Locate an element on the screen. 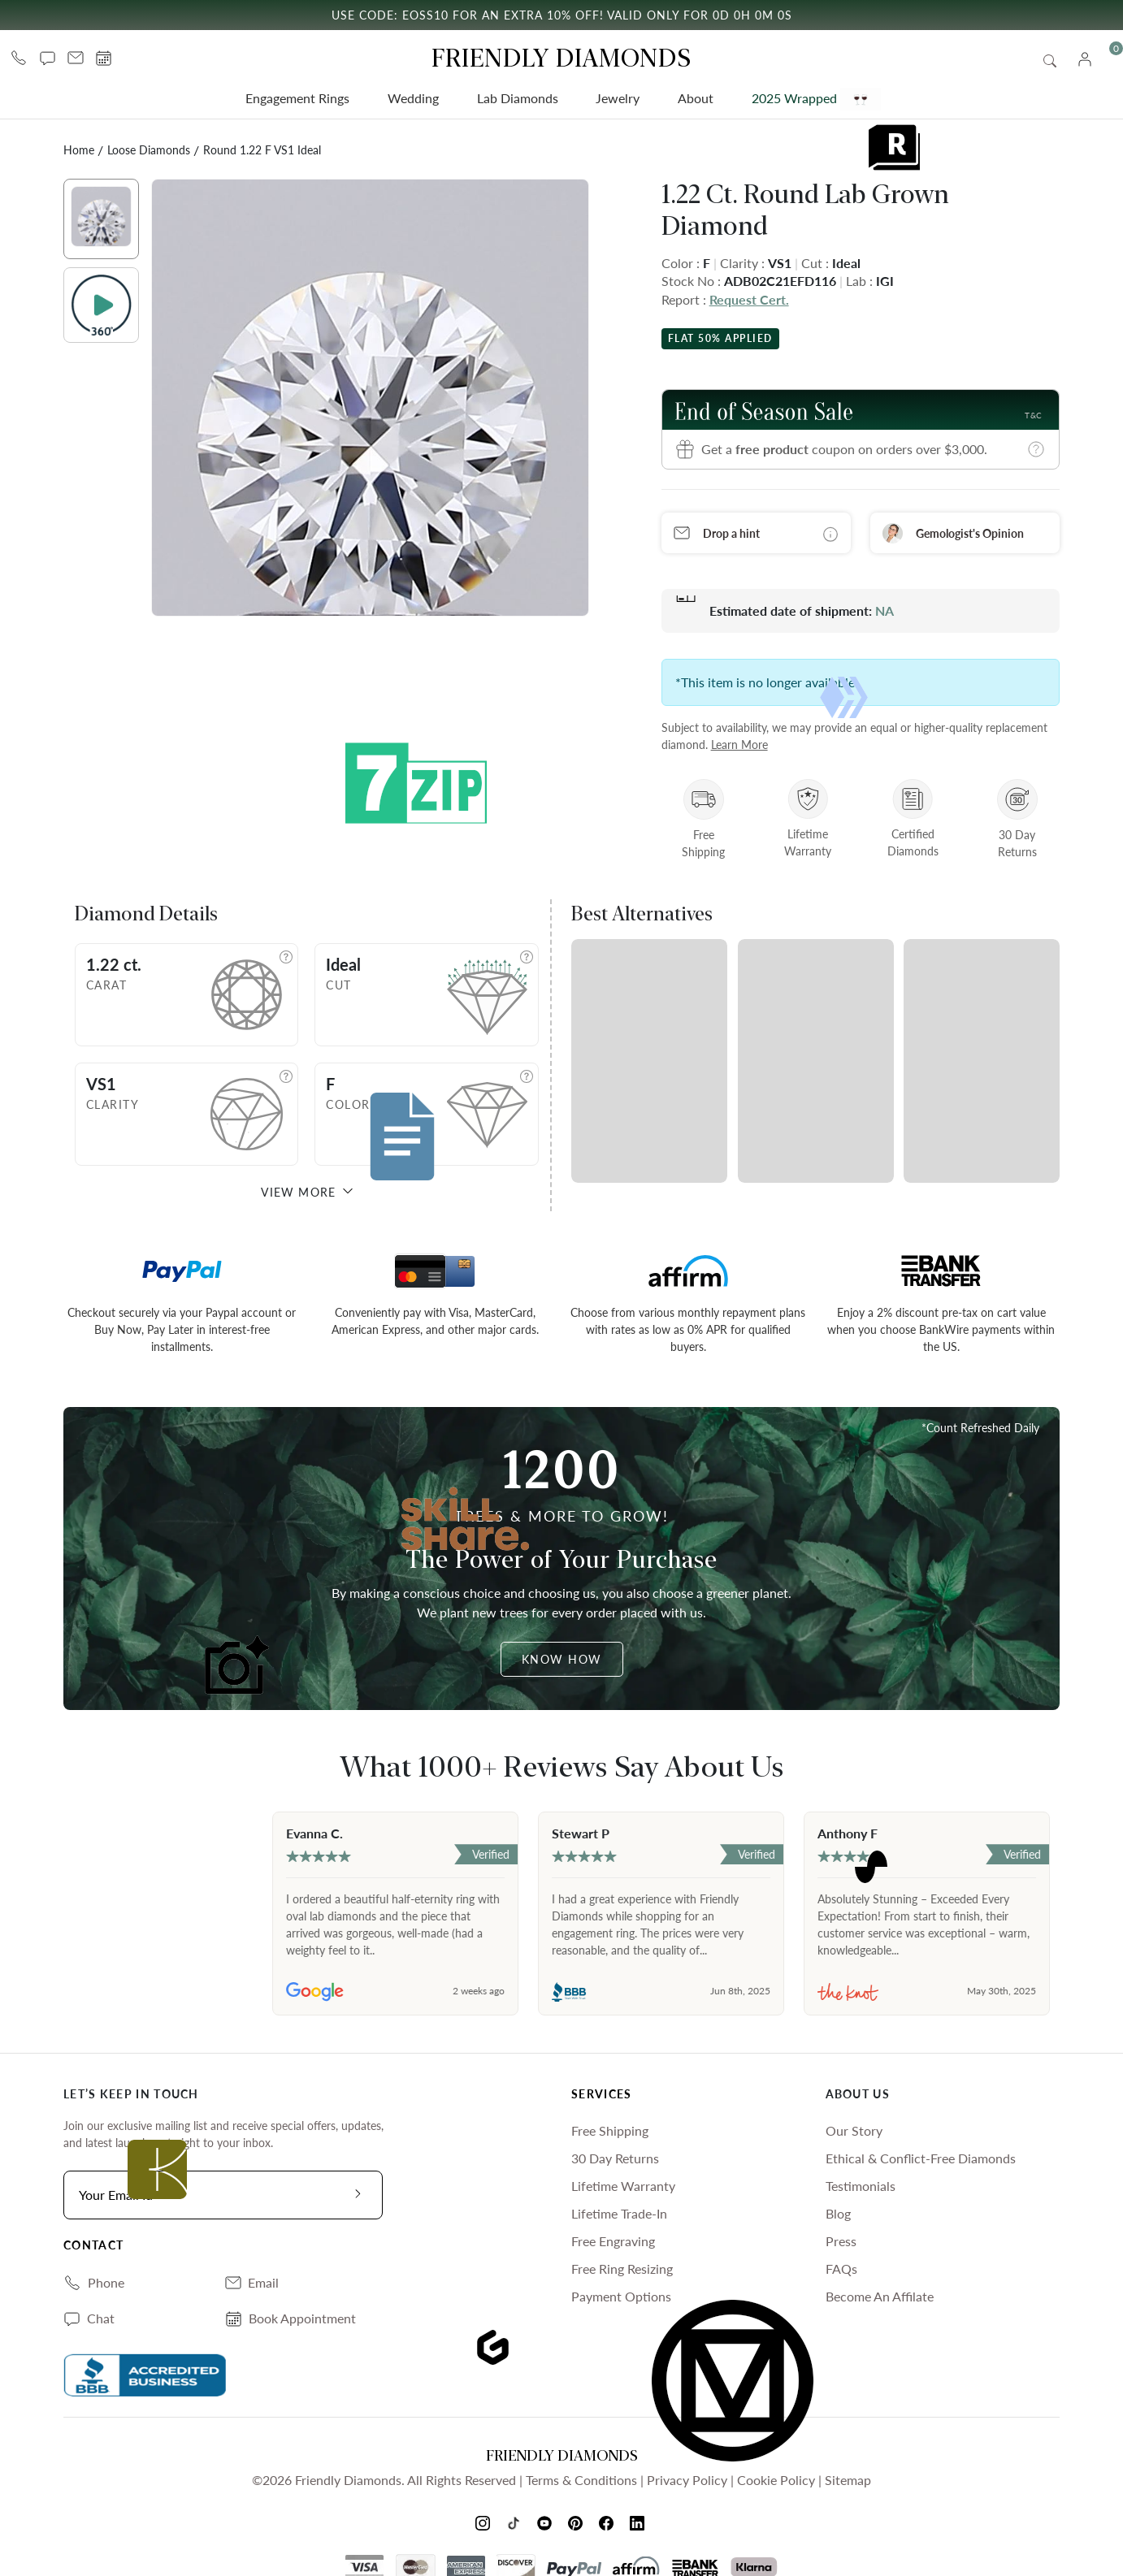 This screenshot has height=2576, width=1123. kaniko container build tool logo is located at coordinates (157, 2169).